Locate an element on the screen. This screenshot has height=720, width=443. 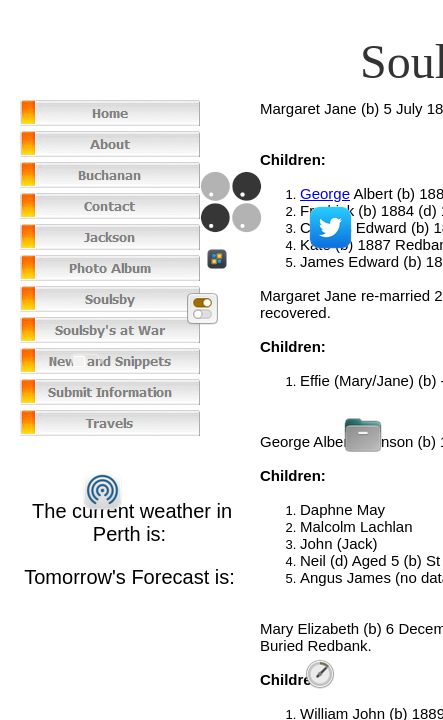
open the nautilus file manager is located at coordinates (363, 435).